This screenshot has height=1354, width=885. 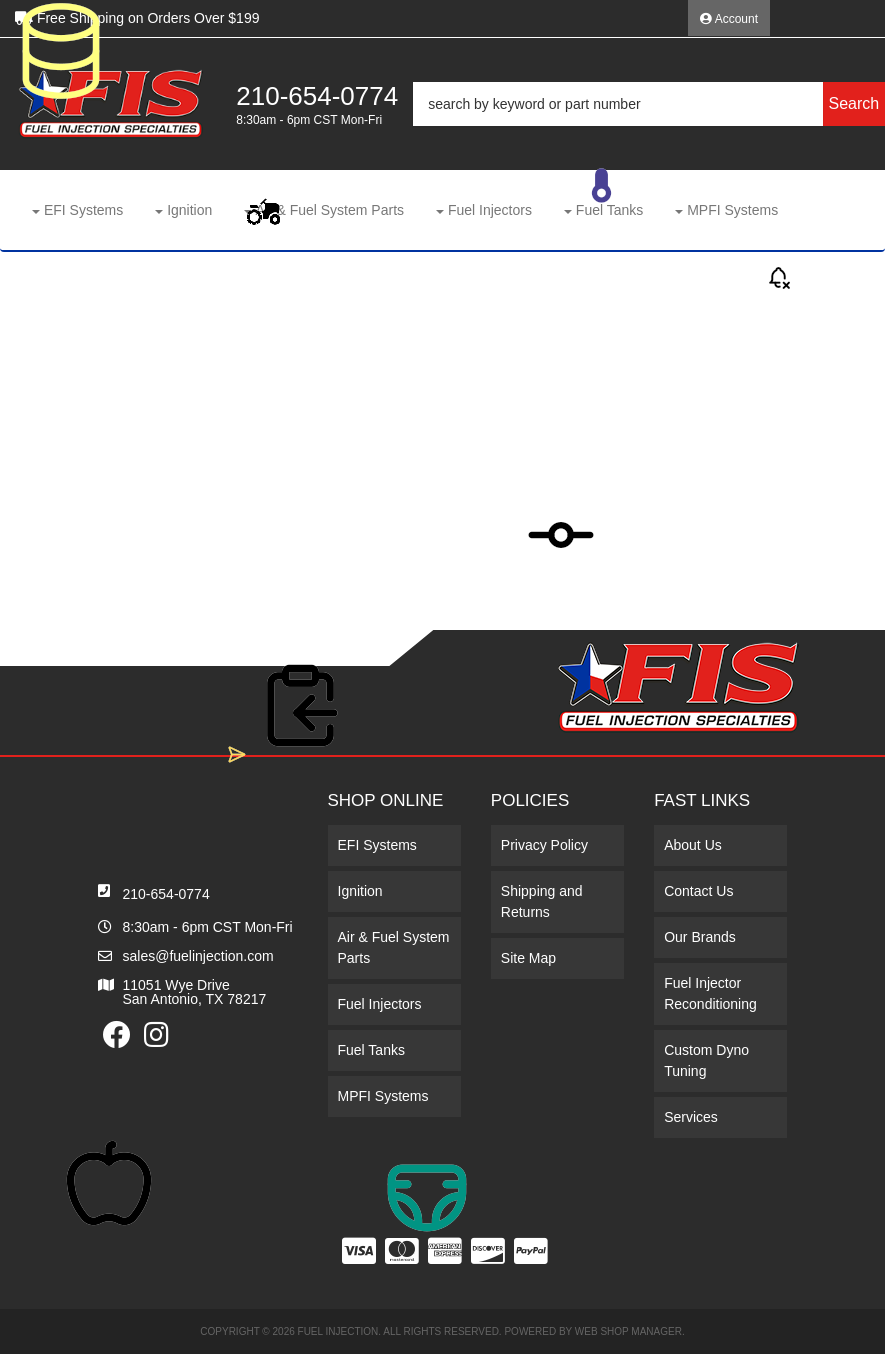 What do you see at coordinates (61, 51) in the screenshot?
I see `access server settings` at bounding box center [61, 51].